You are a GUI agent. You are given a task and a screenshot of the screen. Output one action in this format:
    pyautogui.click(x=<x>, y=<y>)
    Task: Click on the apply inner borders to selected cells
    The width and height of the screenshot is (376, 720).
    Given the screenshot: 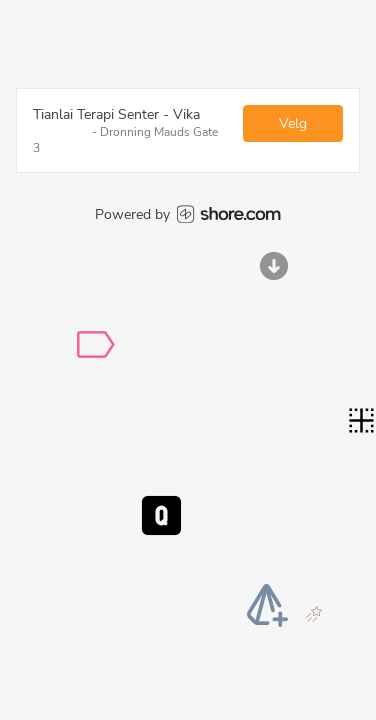 What is the action you would take?
    pyautogui.click(x=361, y=420)
    